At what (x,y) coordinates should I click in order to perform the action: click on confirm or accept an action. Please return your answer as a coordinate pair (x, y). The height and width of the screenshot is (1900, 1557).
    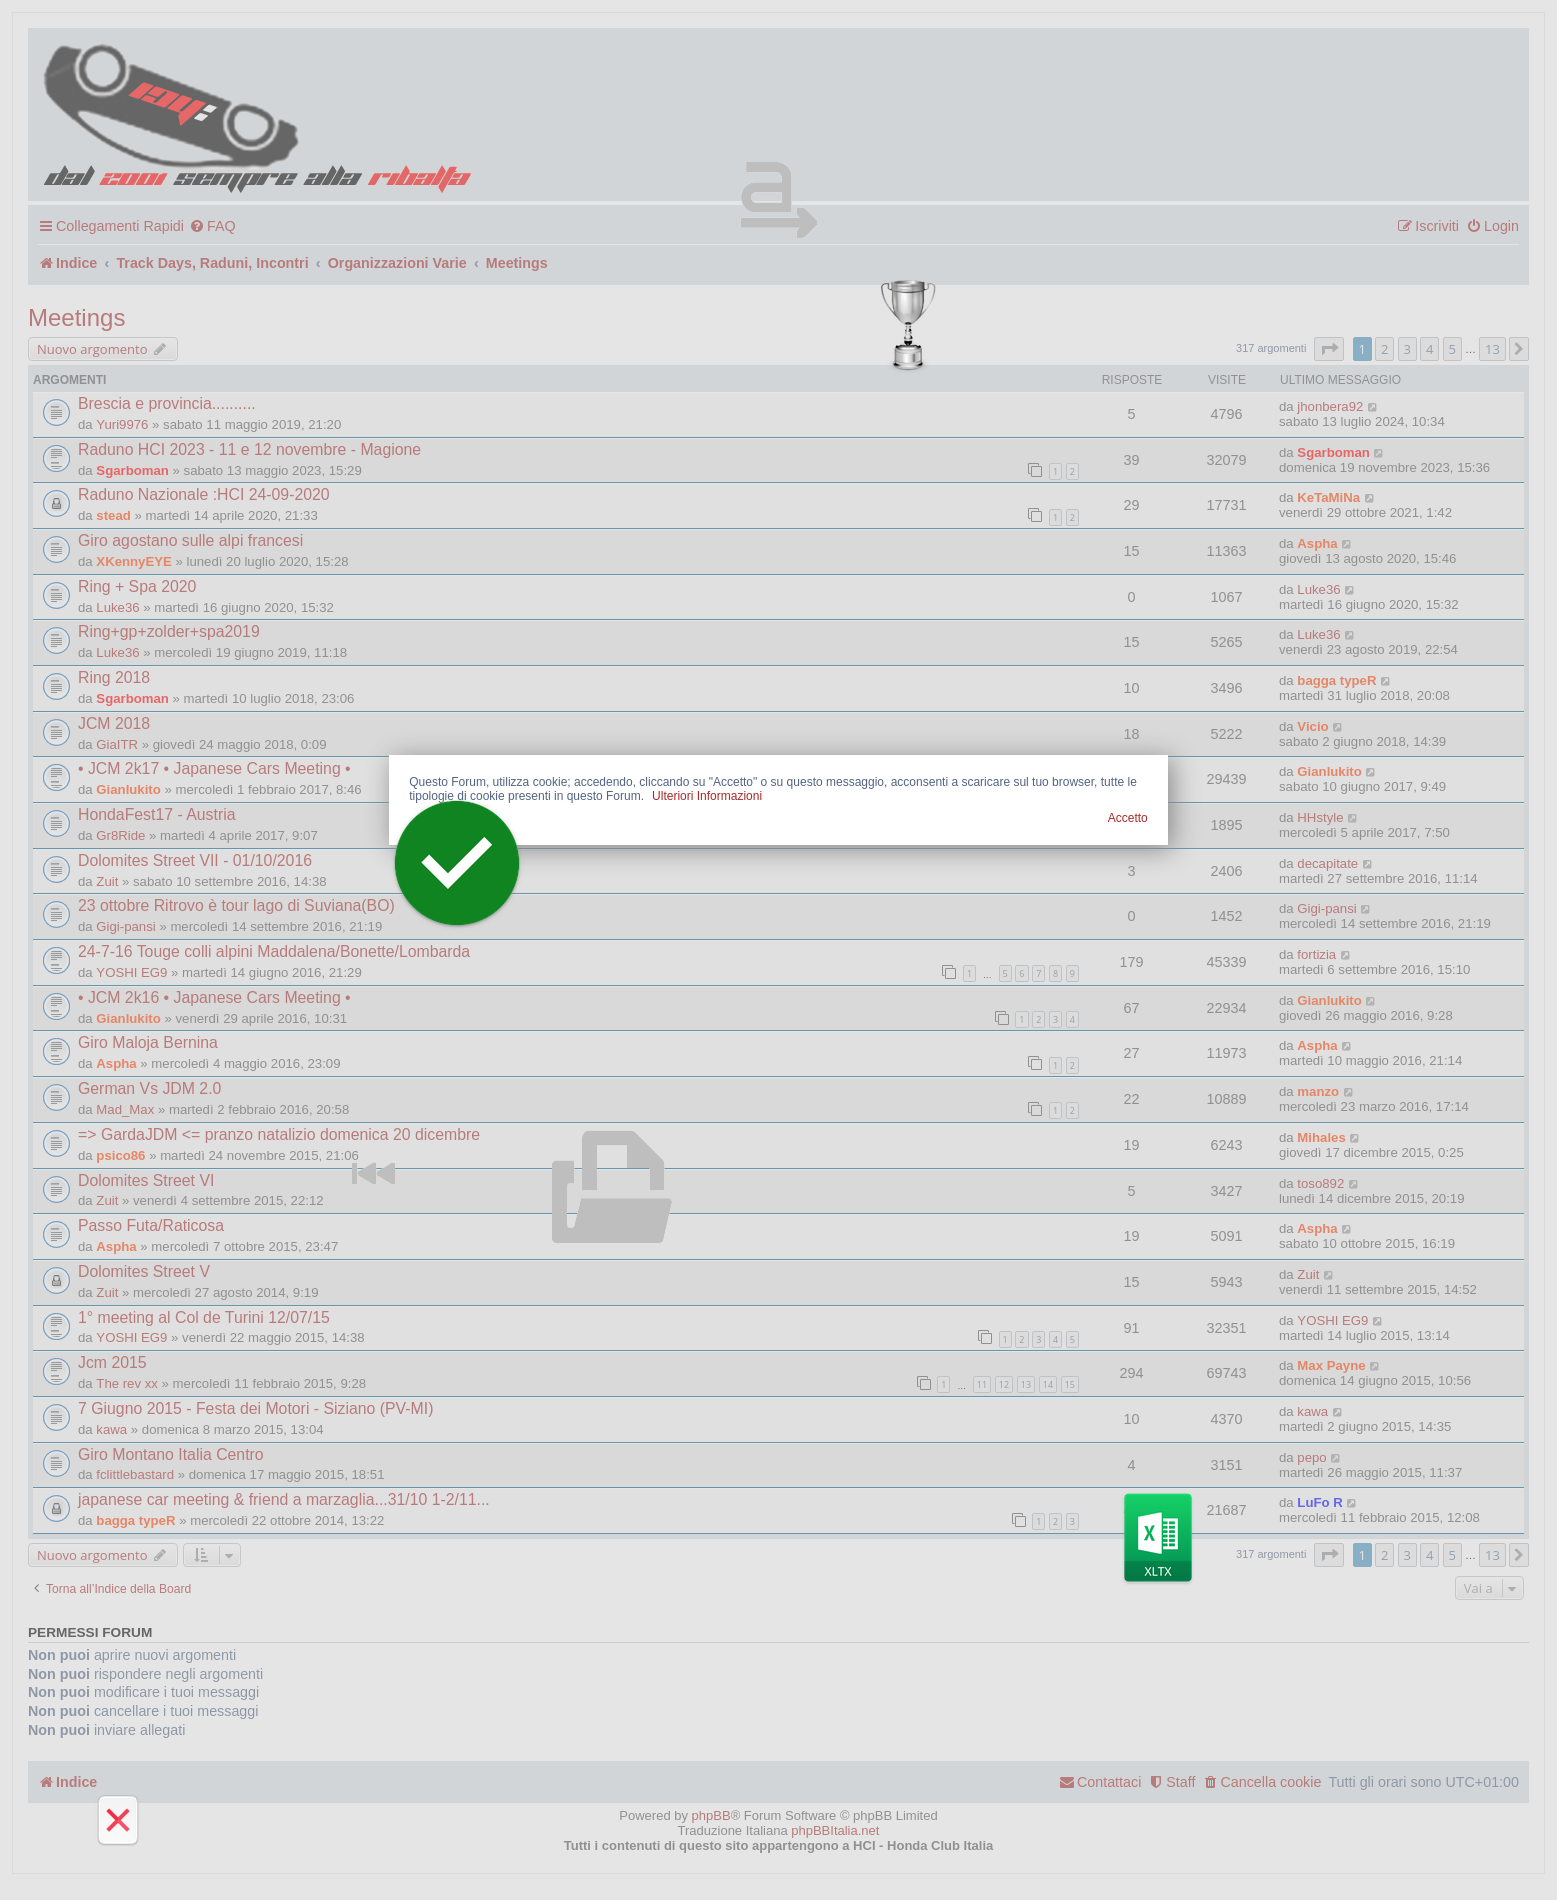
    Looking at the image, I should click on (457, 863).